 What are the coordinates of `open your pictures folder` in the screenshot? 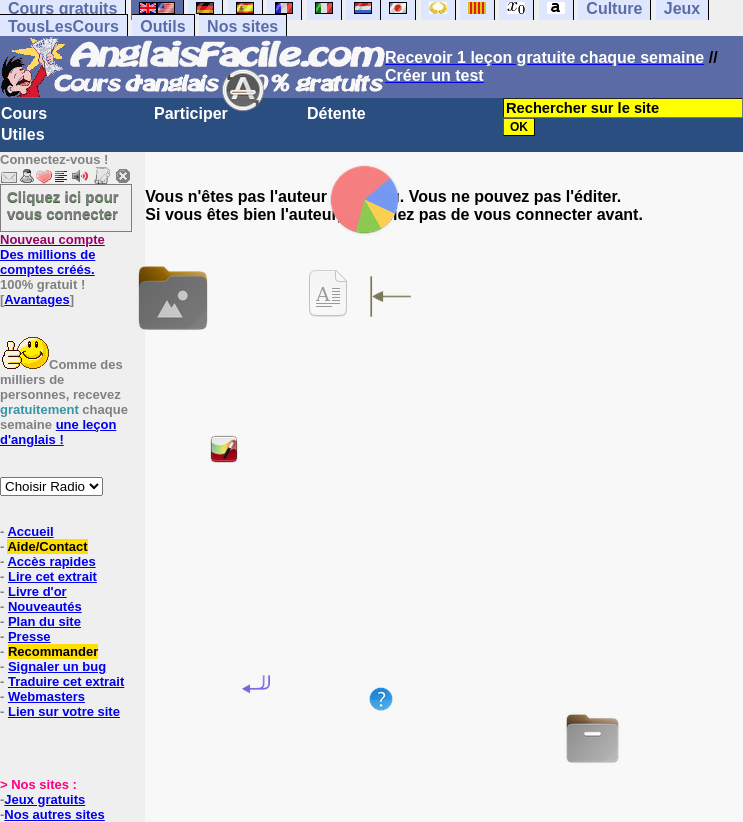 It's located at (173, 298).